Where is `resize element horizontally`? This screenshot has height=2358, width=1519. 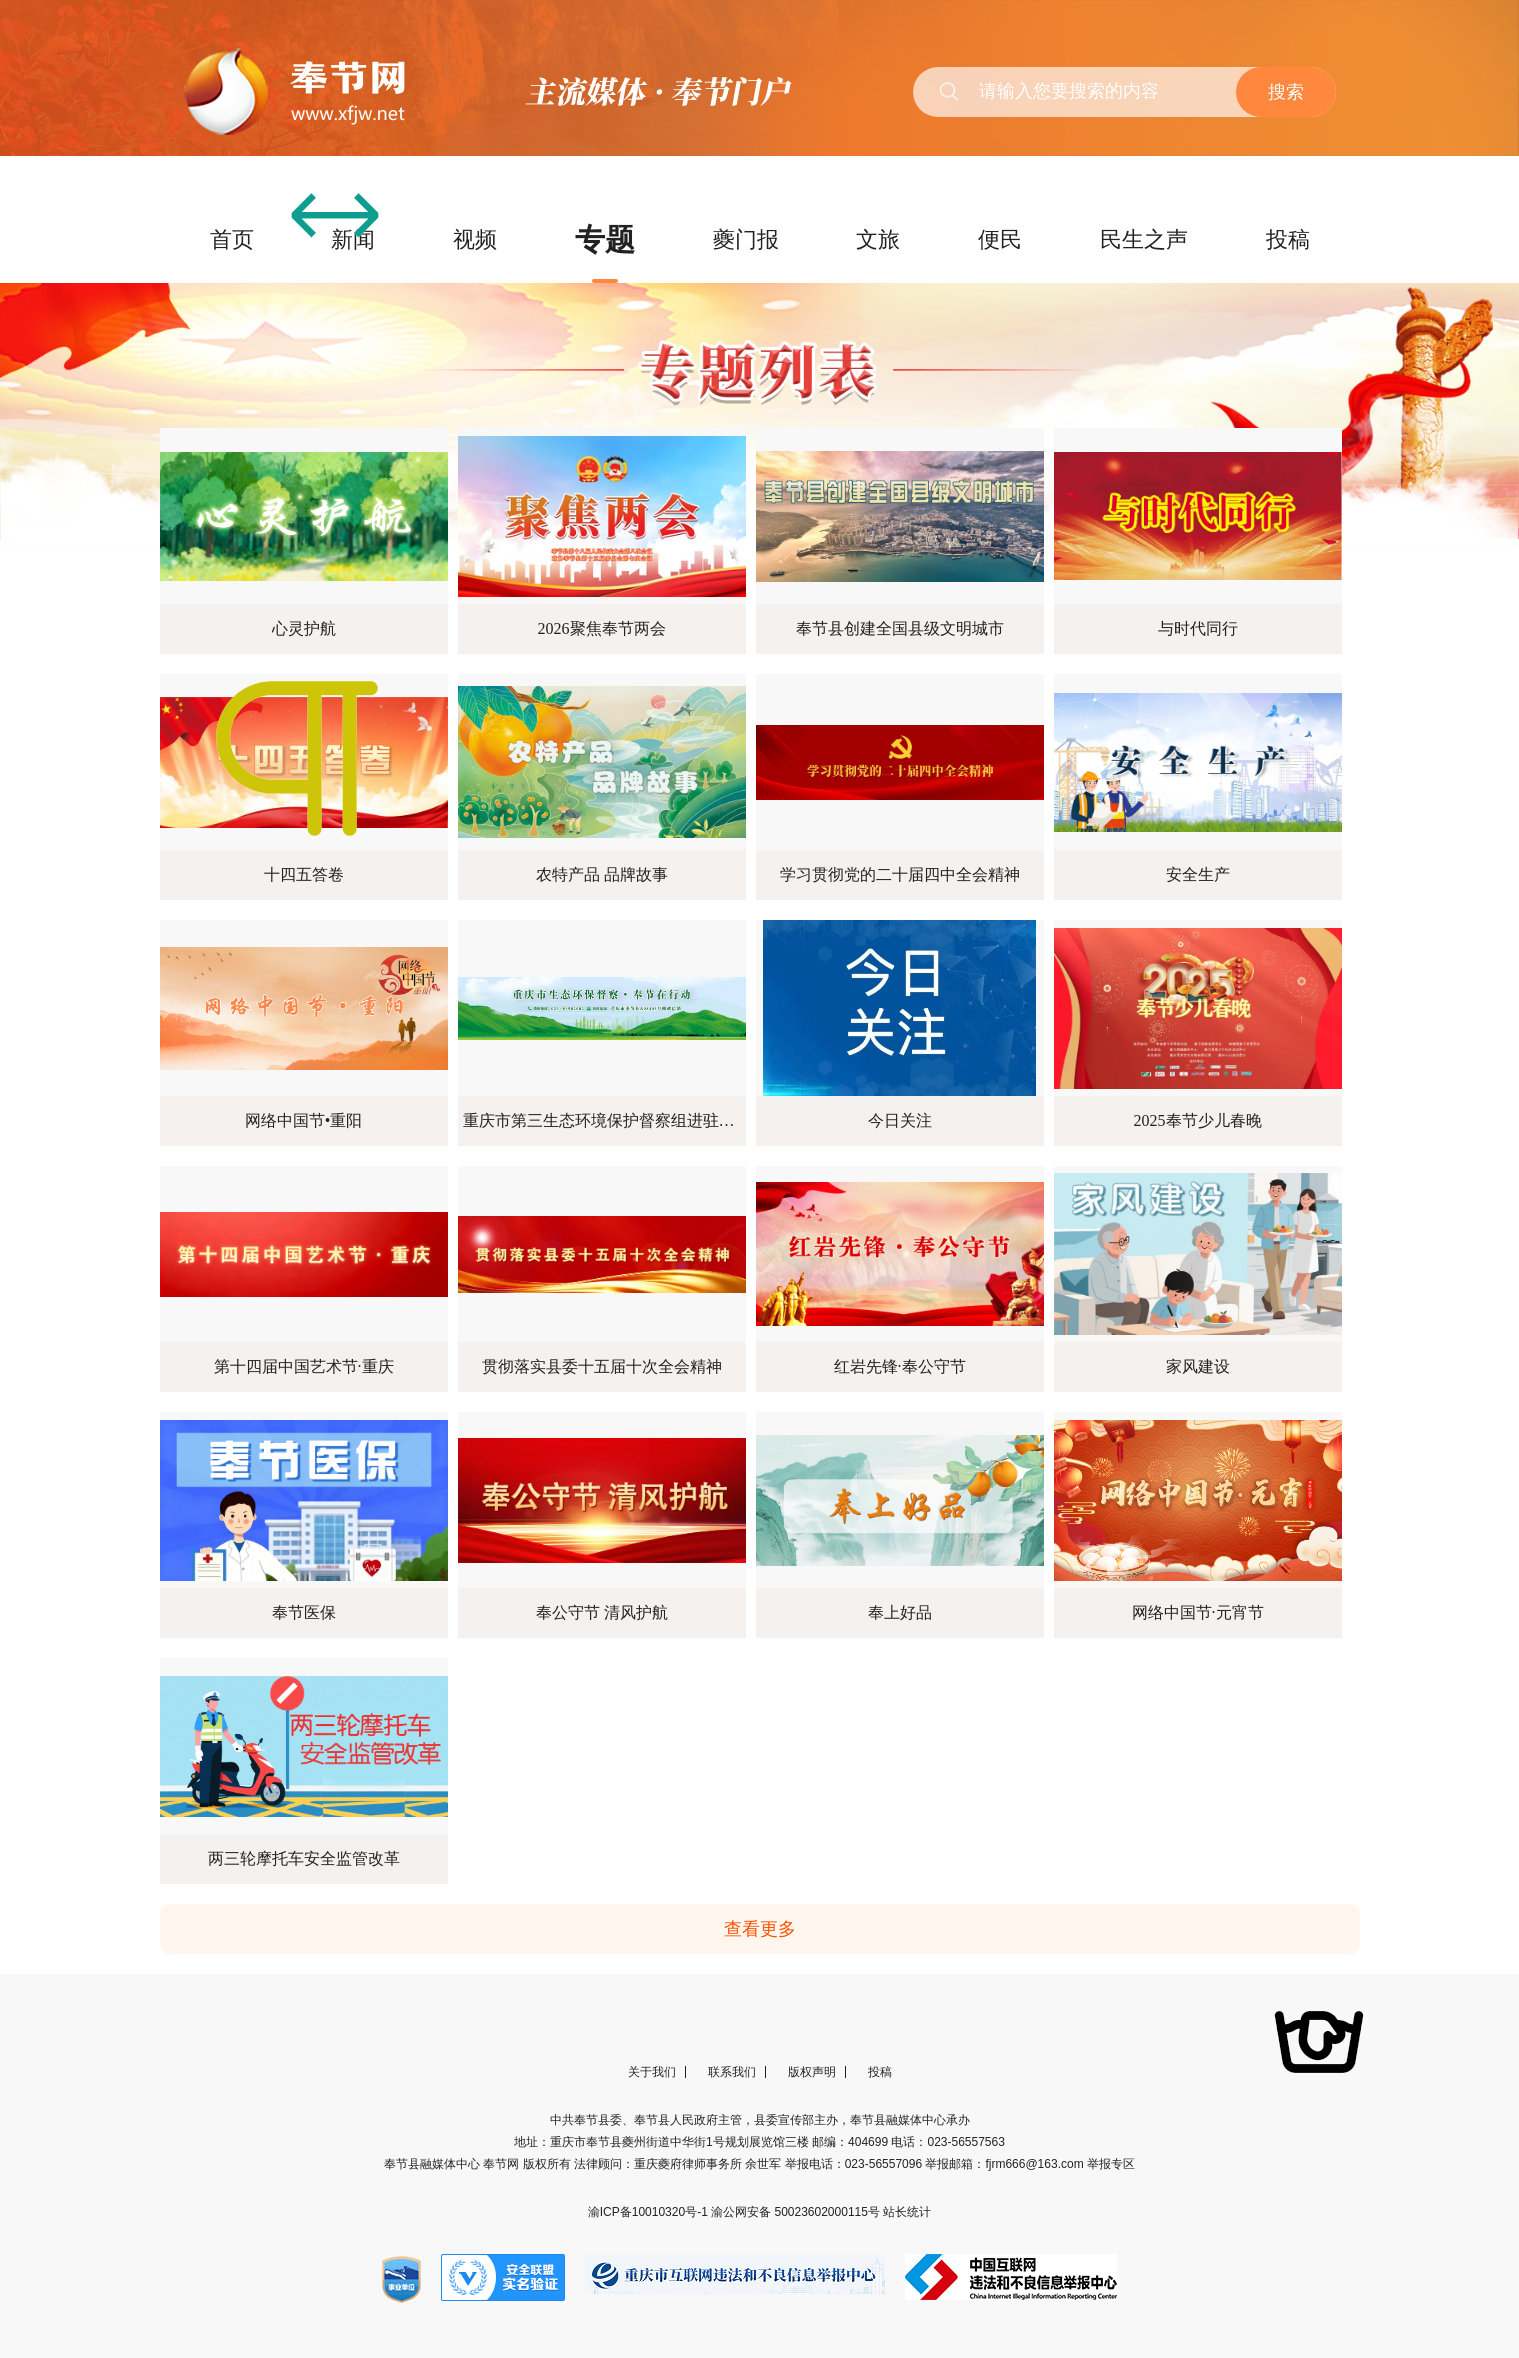 resize element horizontally is located at coordinates (335, 212).